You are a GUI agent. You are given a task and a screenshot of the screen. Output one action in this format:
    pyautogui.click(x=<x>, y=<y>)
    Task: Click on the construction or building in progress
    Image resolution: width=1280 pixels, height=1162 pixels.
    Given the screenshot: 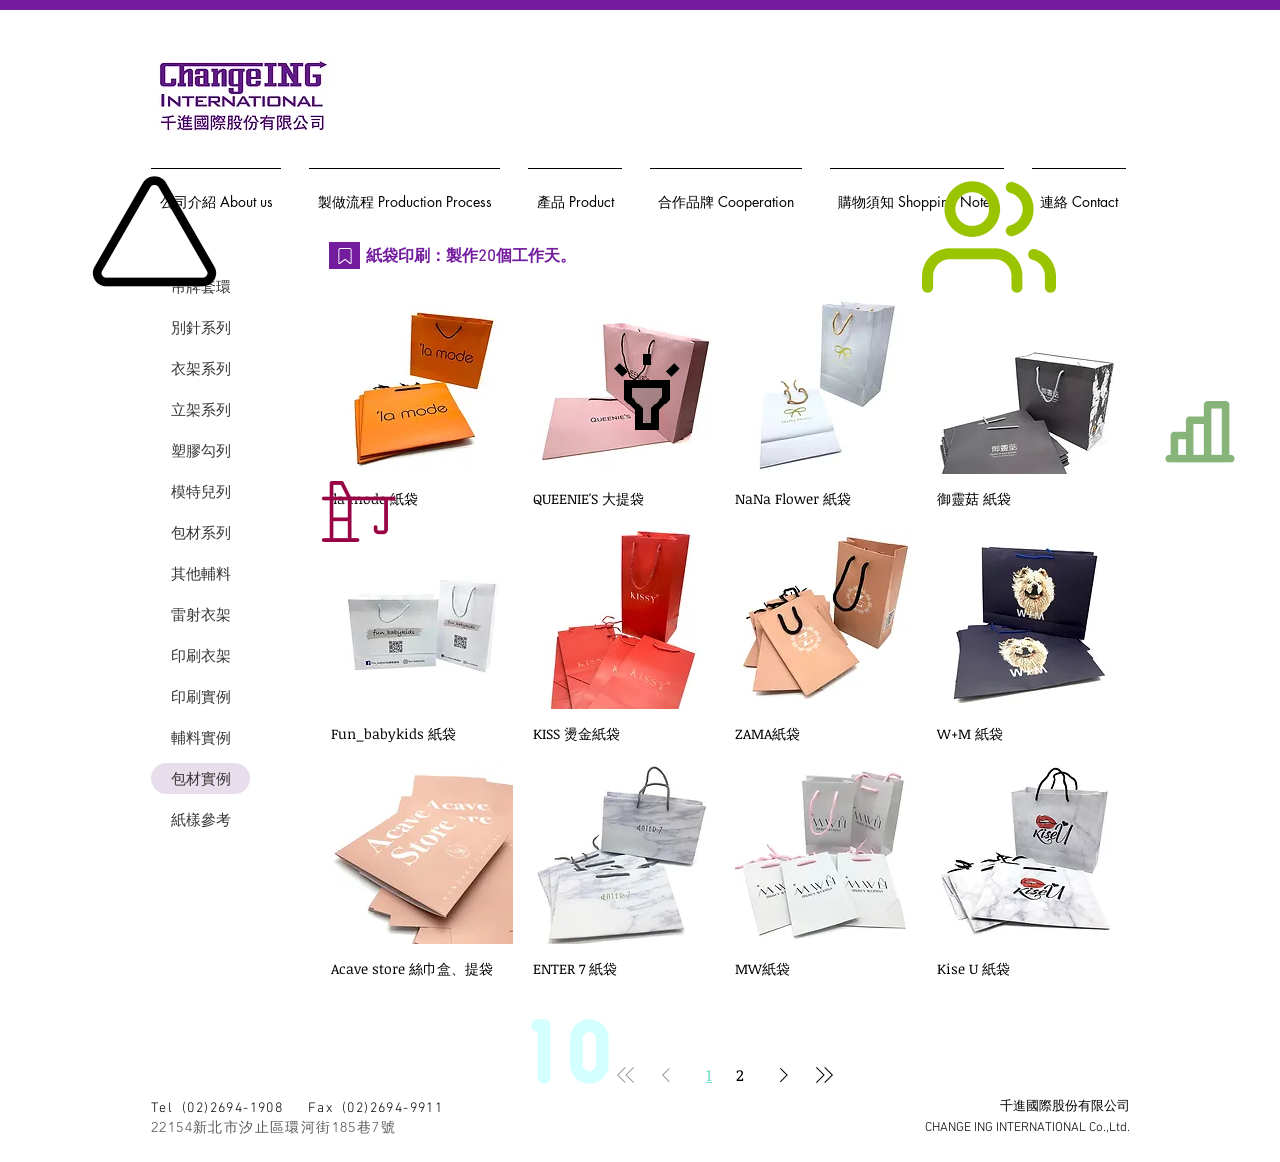 What is the action you would take?
    pyautogui.click(x=357, y=511)
    